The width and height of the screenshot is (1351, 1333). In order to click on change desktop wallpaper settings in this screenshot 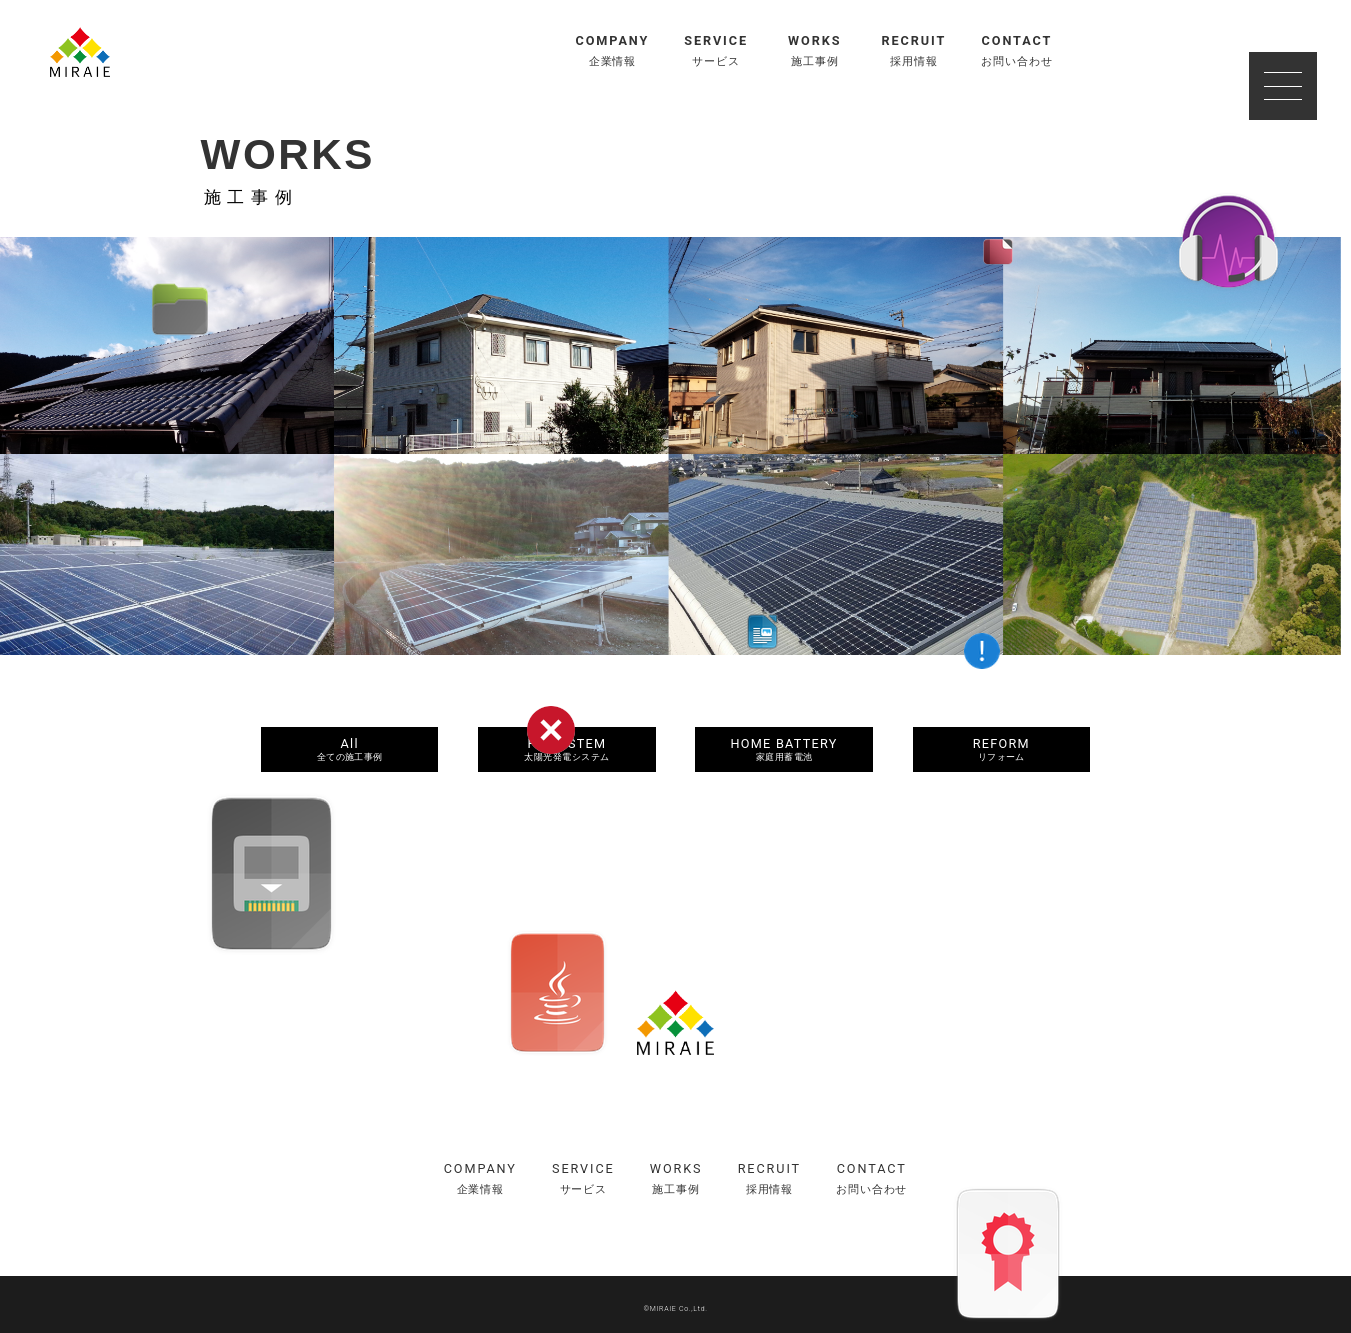, I will do `click(998, 251)`.